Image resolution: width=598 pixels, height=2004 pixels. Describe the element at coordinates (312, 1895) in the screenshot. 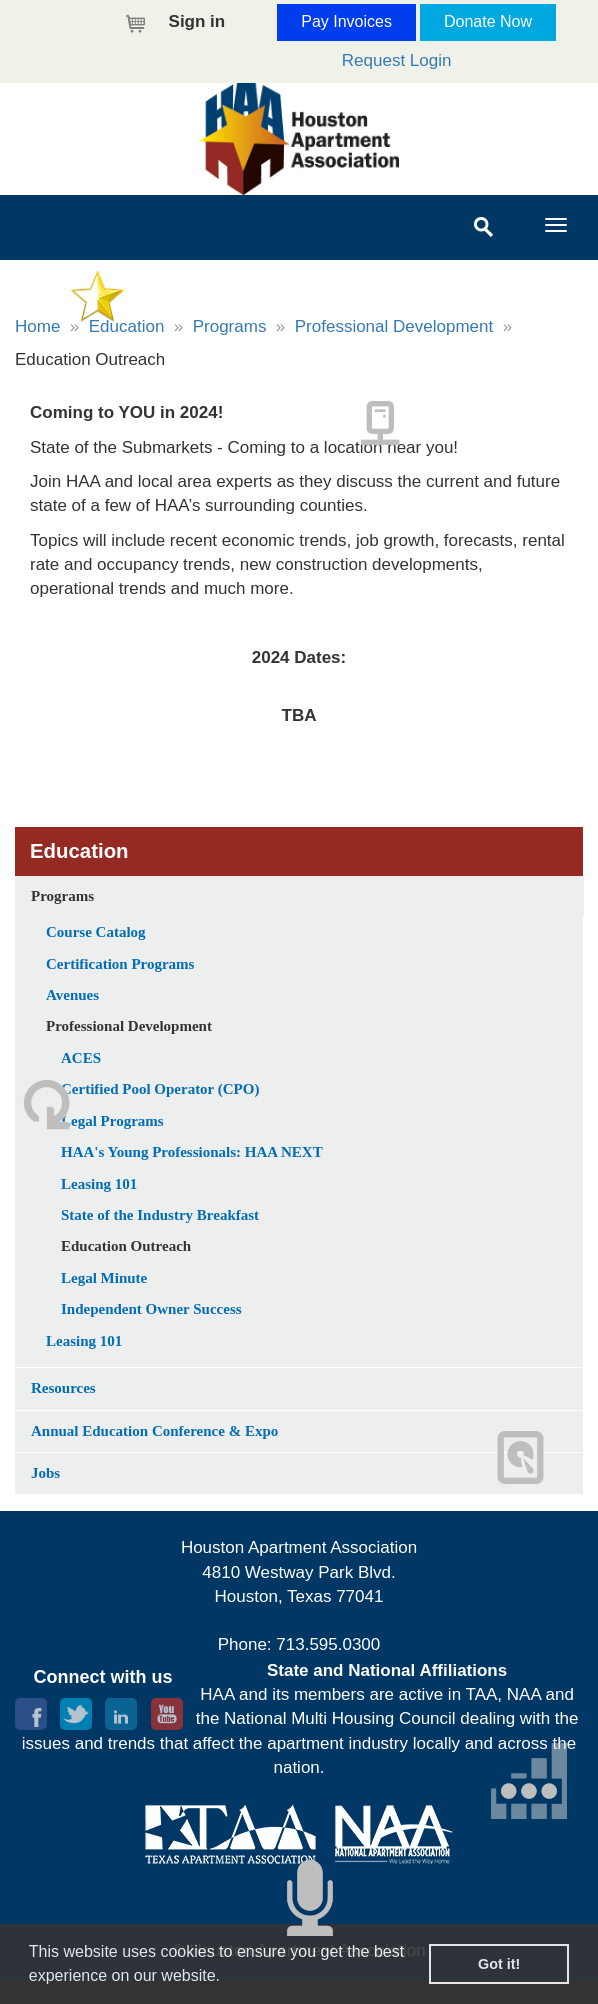

I see `enable microphone or voice input` at that location.